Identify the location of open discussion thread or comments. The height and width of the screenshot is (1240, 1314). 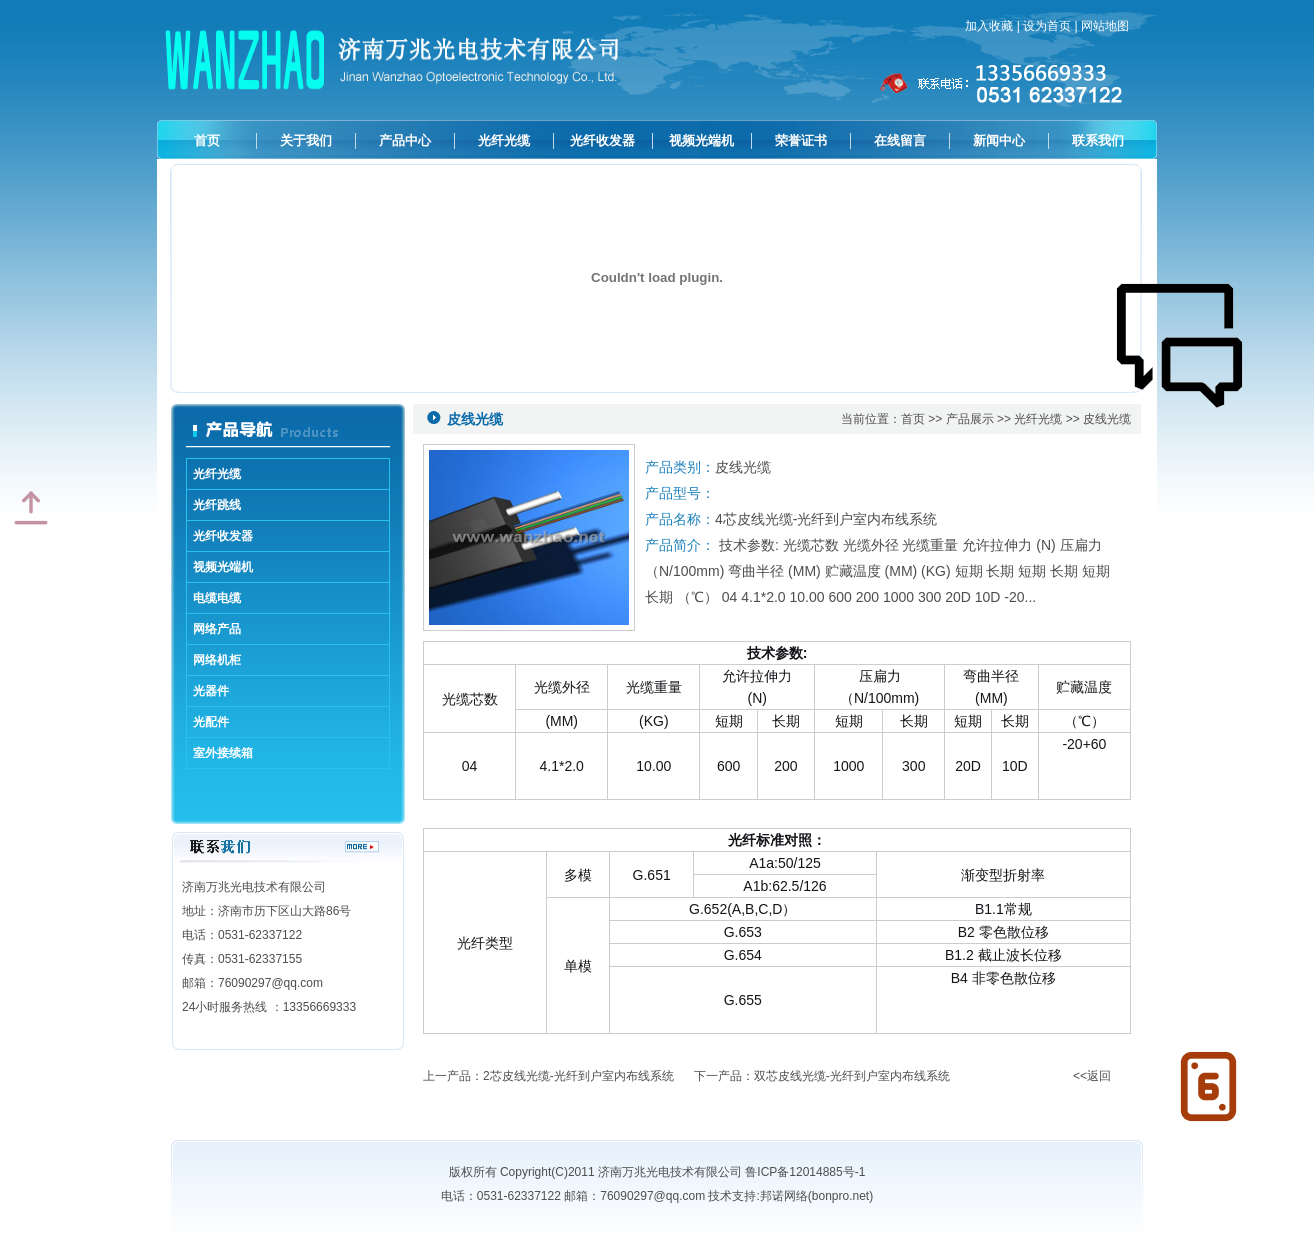
(1179, 346).